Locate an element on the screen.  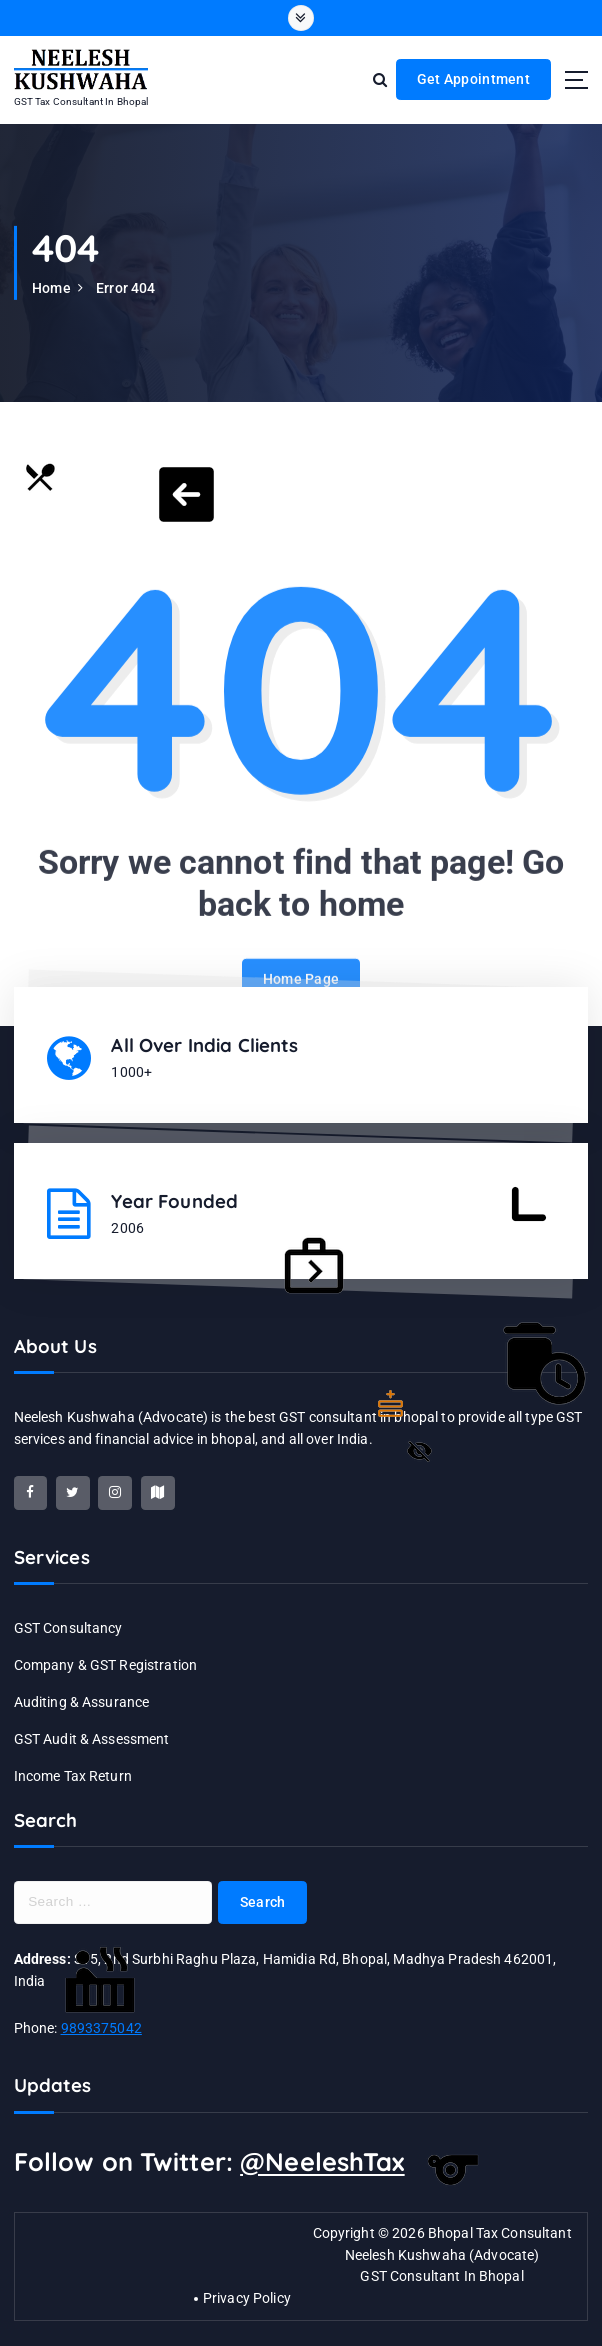
schedule task for next week is located at coordinates (314, 1264).